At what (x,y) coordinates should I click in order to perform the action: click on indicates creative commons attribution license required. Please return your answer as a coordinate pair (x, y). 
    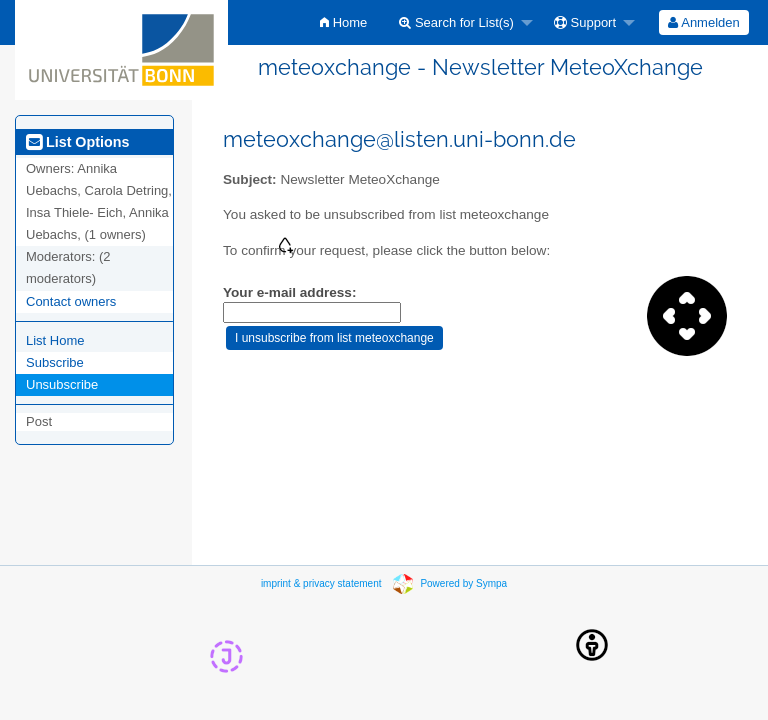
    Looking at the image, I should click on (592, 645).